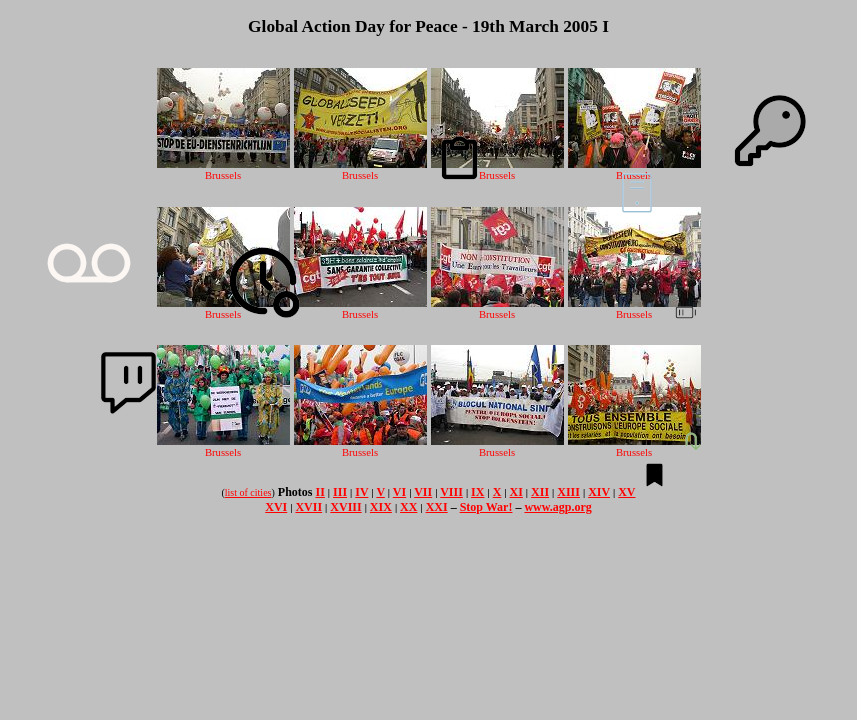  Describe the element at coordinates (459, 158) in the screenshot. I see `copy to clipboard` at that location.